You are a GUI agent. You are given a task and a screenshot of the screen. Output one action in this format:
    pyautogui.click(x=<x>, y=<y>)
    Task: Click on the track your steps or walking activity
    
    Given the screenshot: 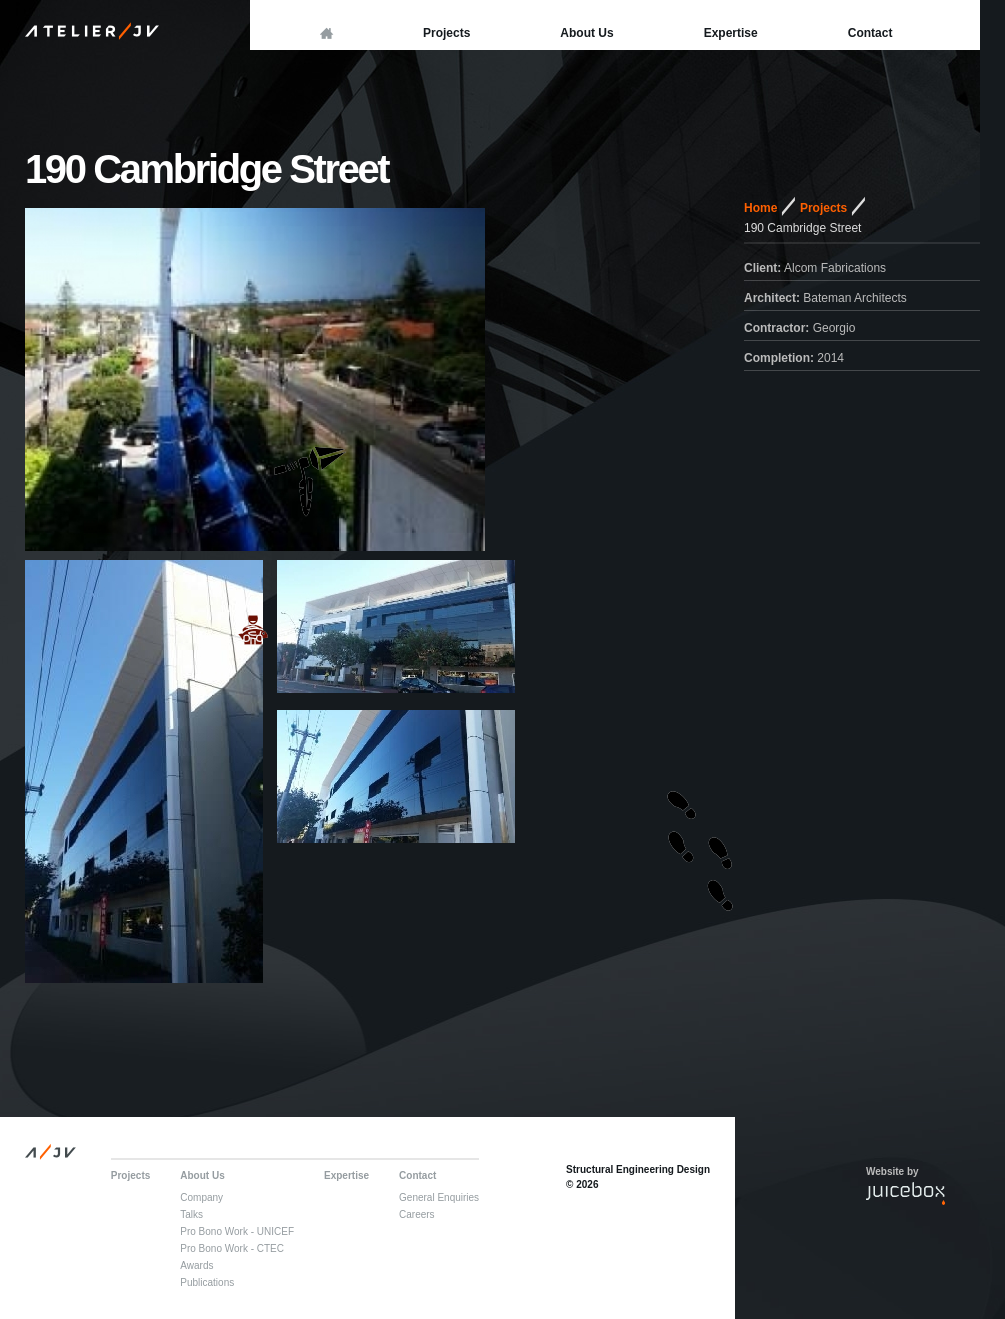 What is the action you would take?
    pyautogui.click(x=700, y=851)
    